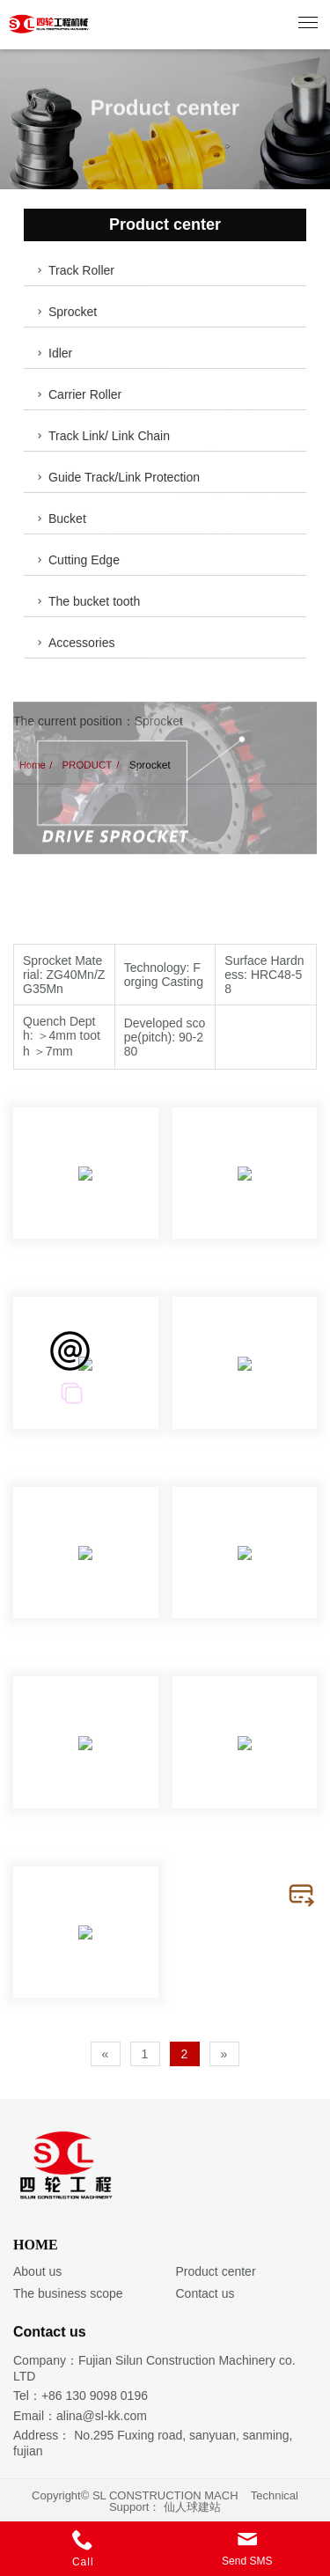 The image size is (330, 2576). What do you see at coordinates (71, 1393) in the screenshot?
I see `copy to clipboard` at bounding box center [71, 1393].